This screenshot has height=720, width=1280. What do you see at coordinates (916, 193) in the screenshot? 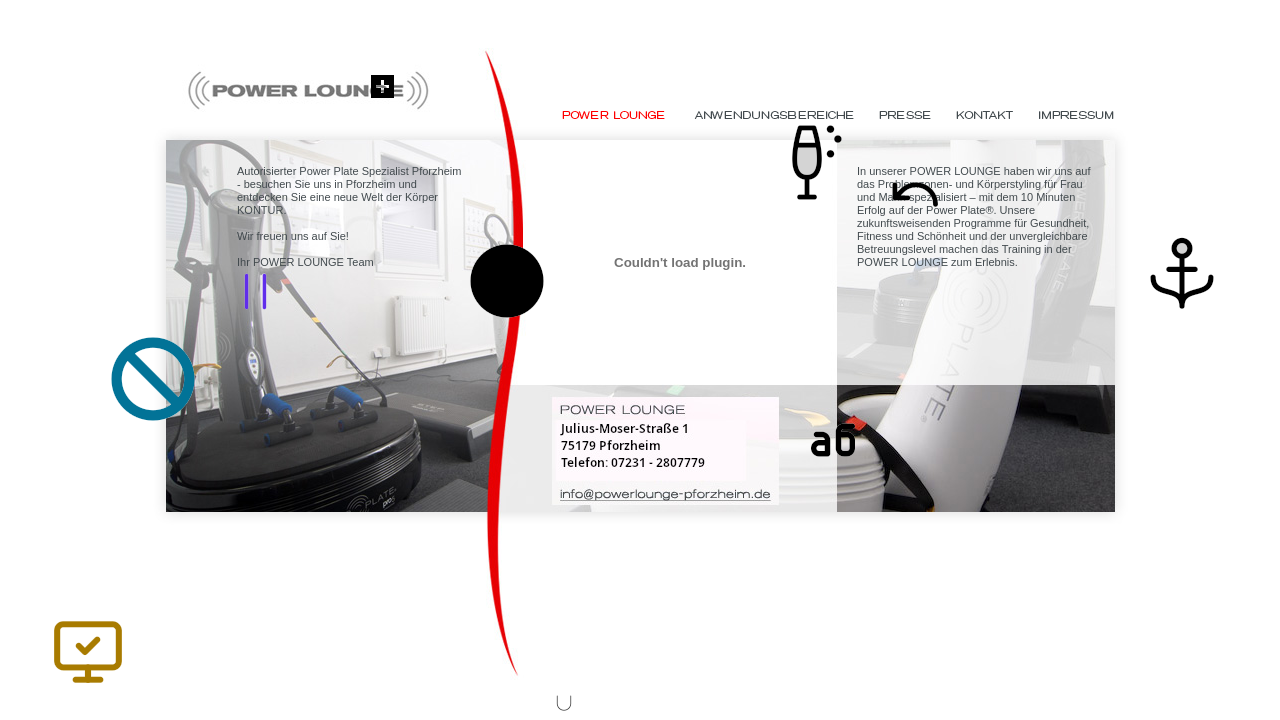
I see `undo last action` at bounding box center [916, 193].